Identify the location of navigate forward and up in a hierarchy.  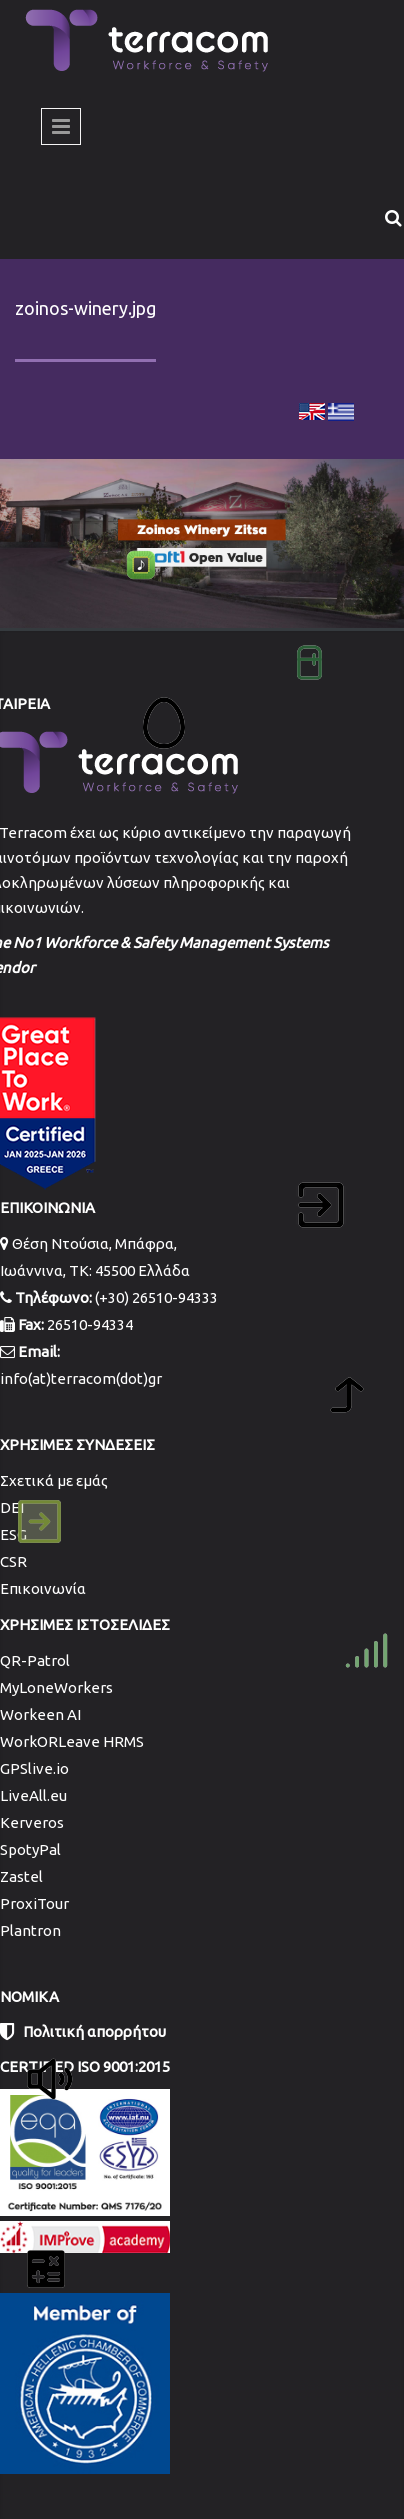
(347, 1396).